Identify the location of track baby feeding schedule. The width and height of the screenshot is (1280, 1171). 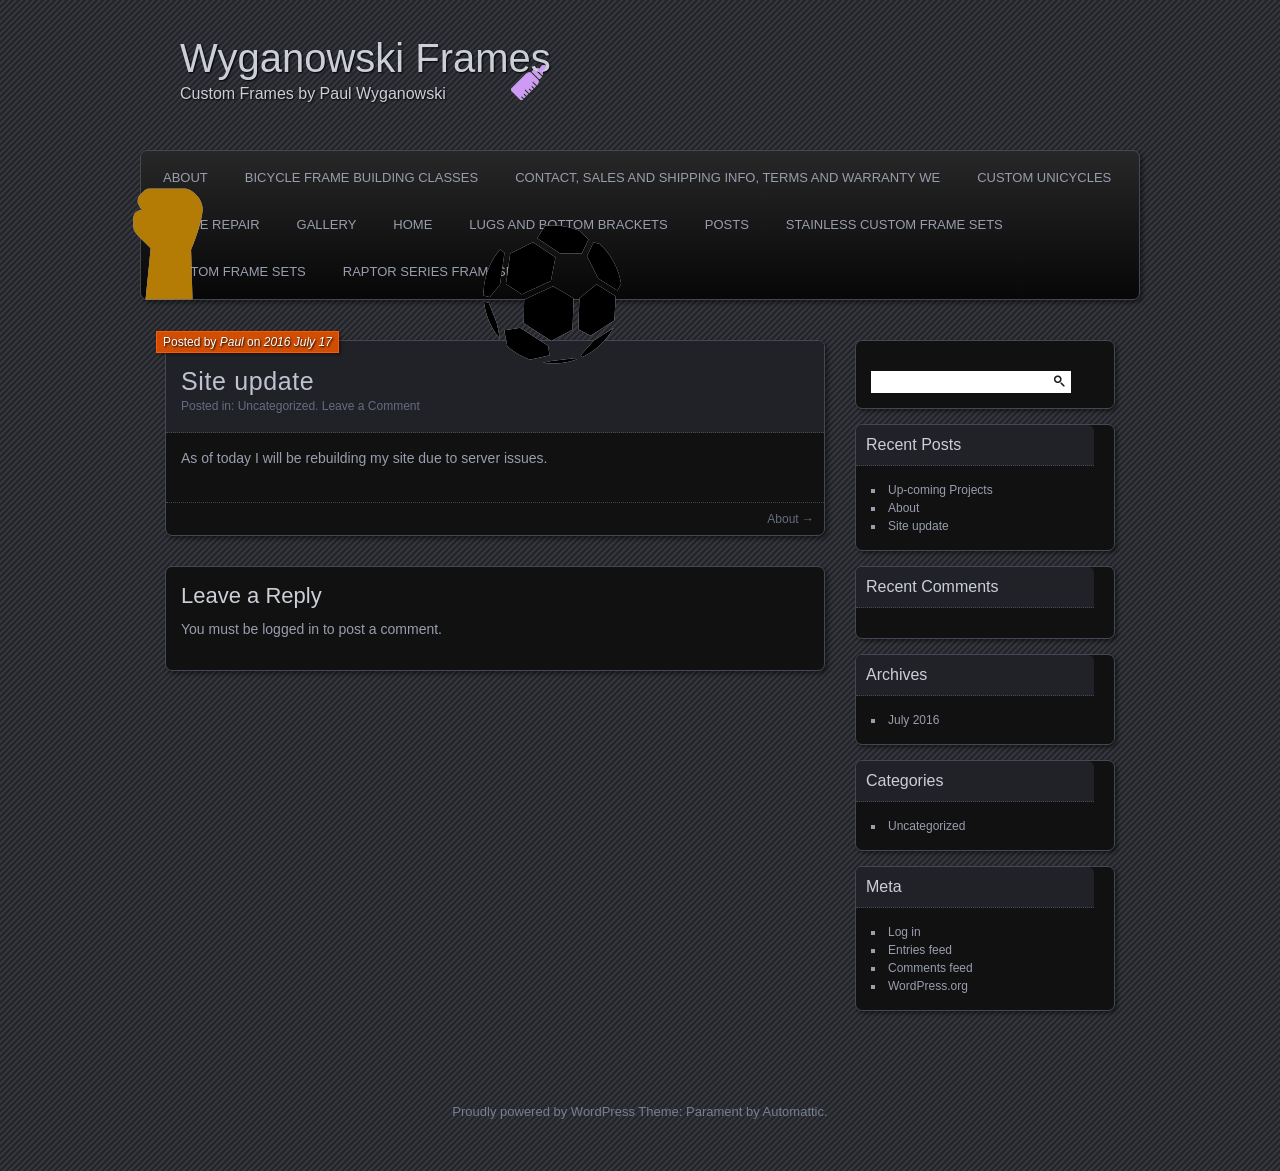
(528, 82).